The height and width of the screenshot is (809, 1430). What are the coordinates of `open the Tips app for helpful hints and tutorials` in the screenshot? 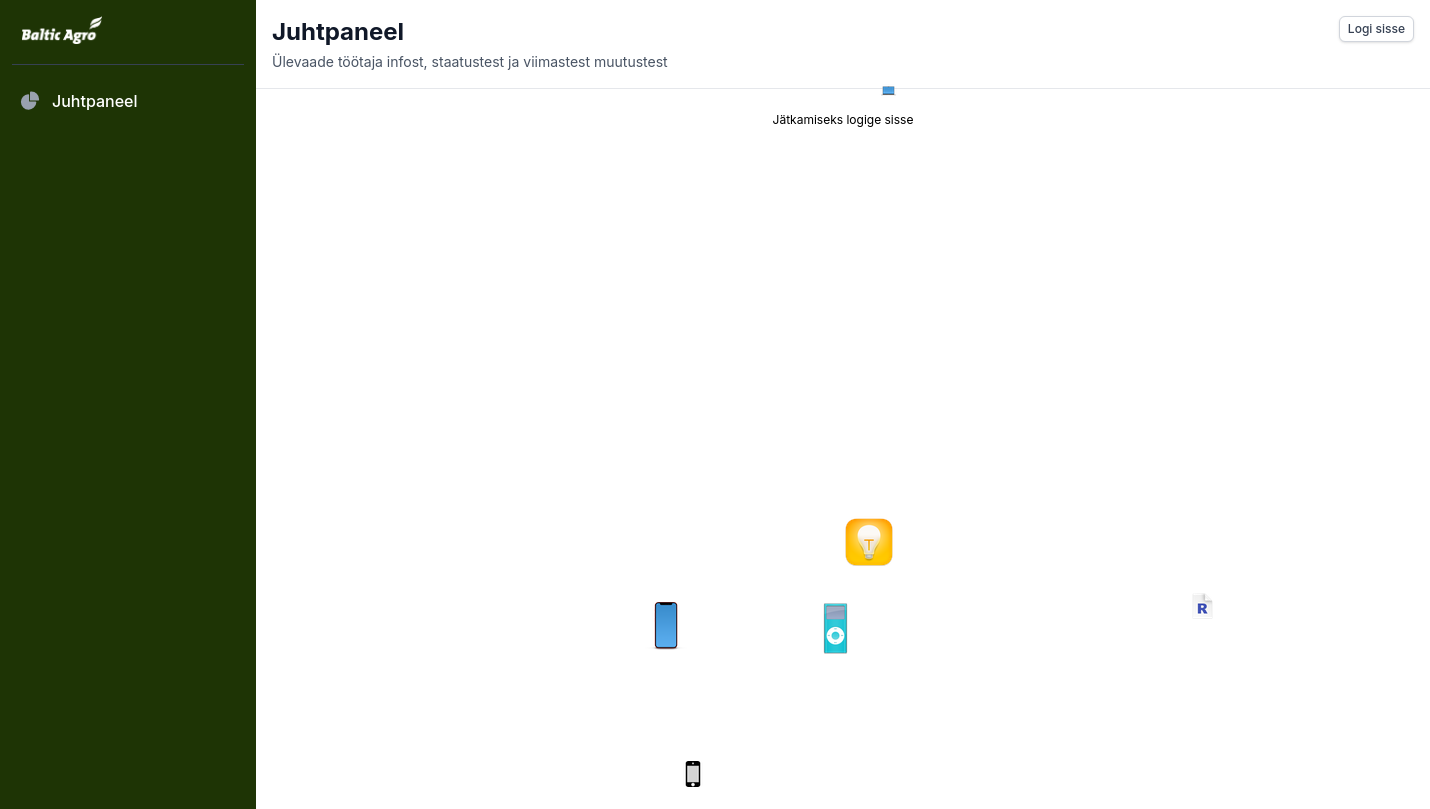 It's located at (869, 542).